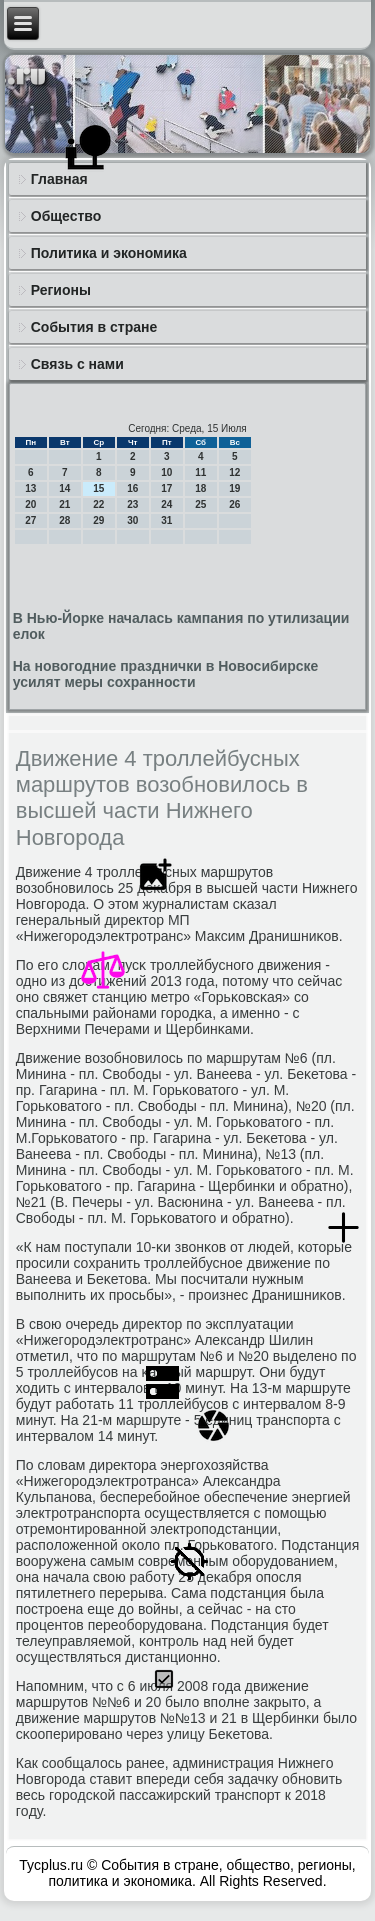 The width and height of the screenshot is (375, 1921). Describe the element at coordinates (103, 970) in the screenshot. I see `compare items or options` at that location.